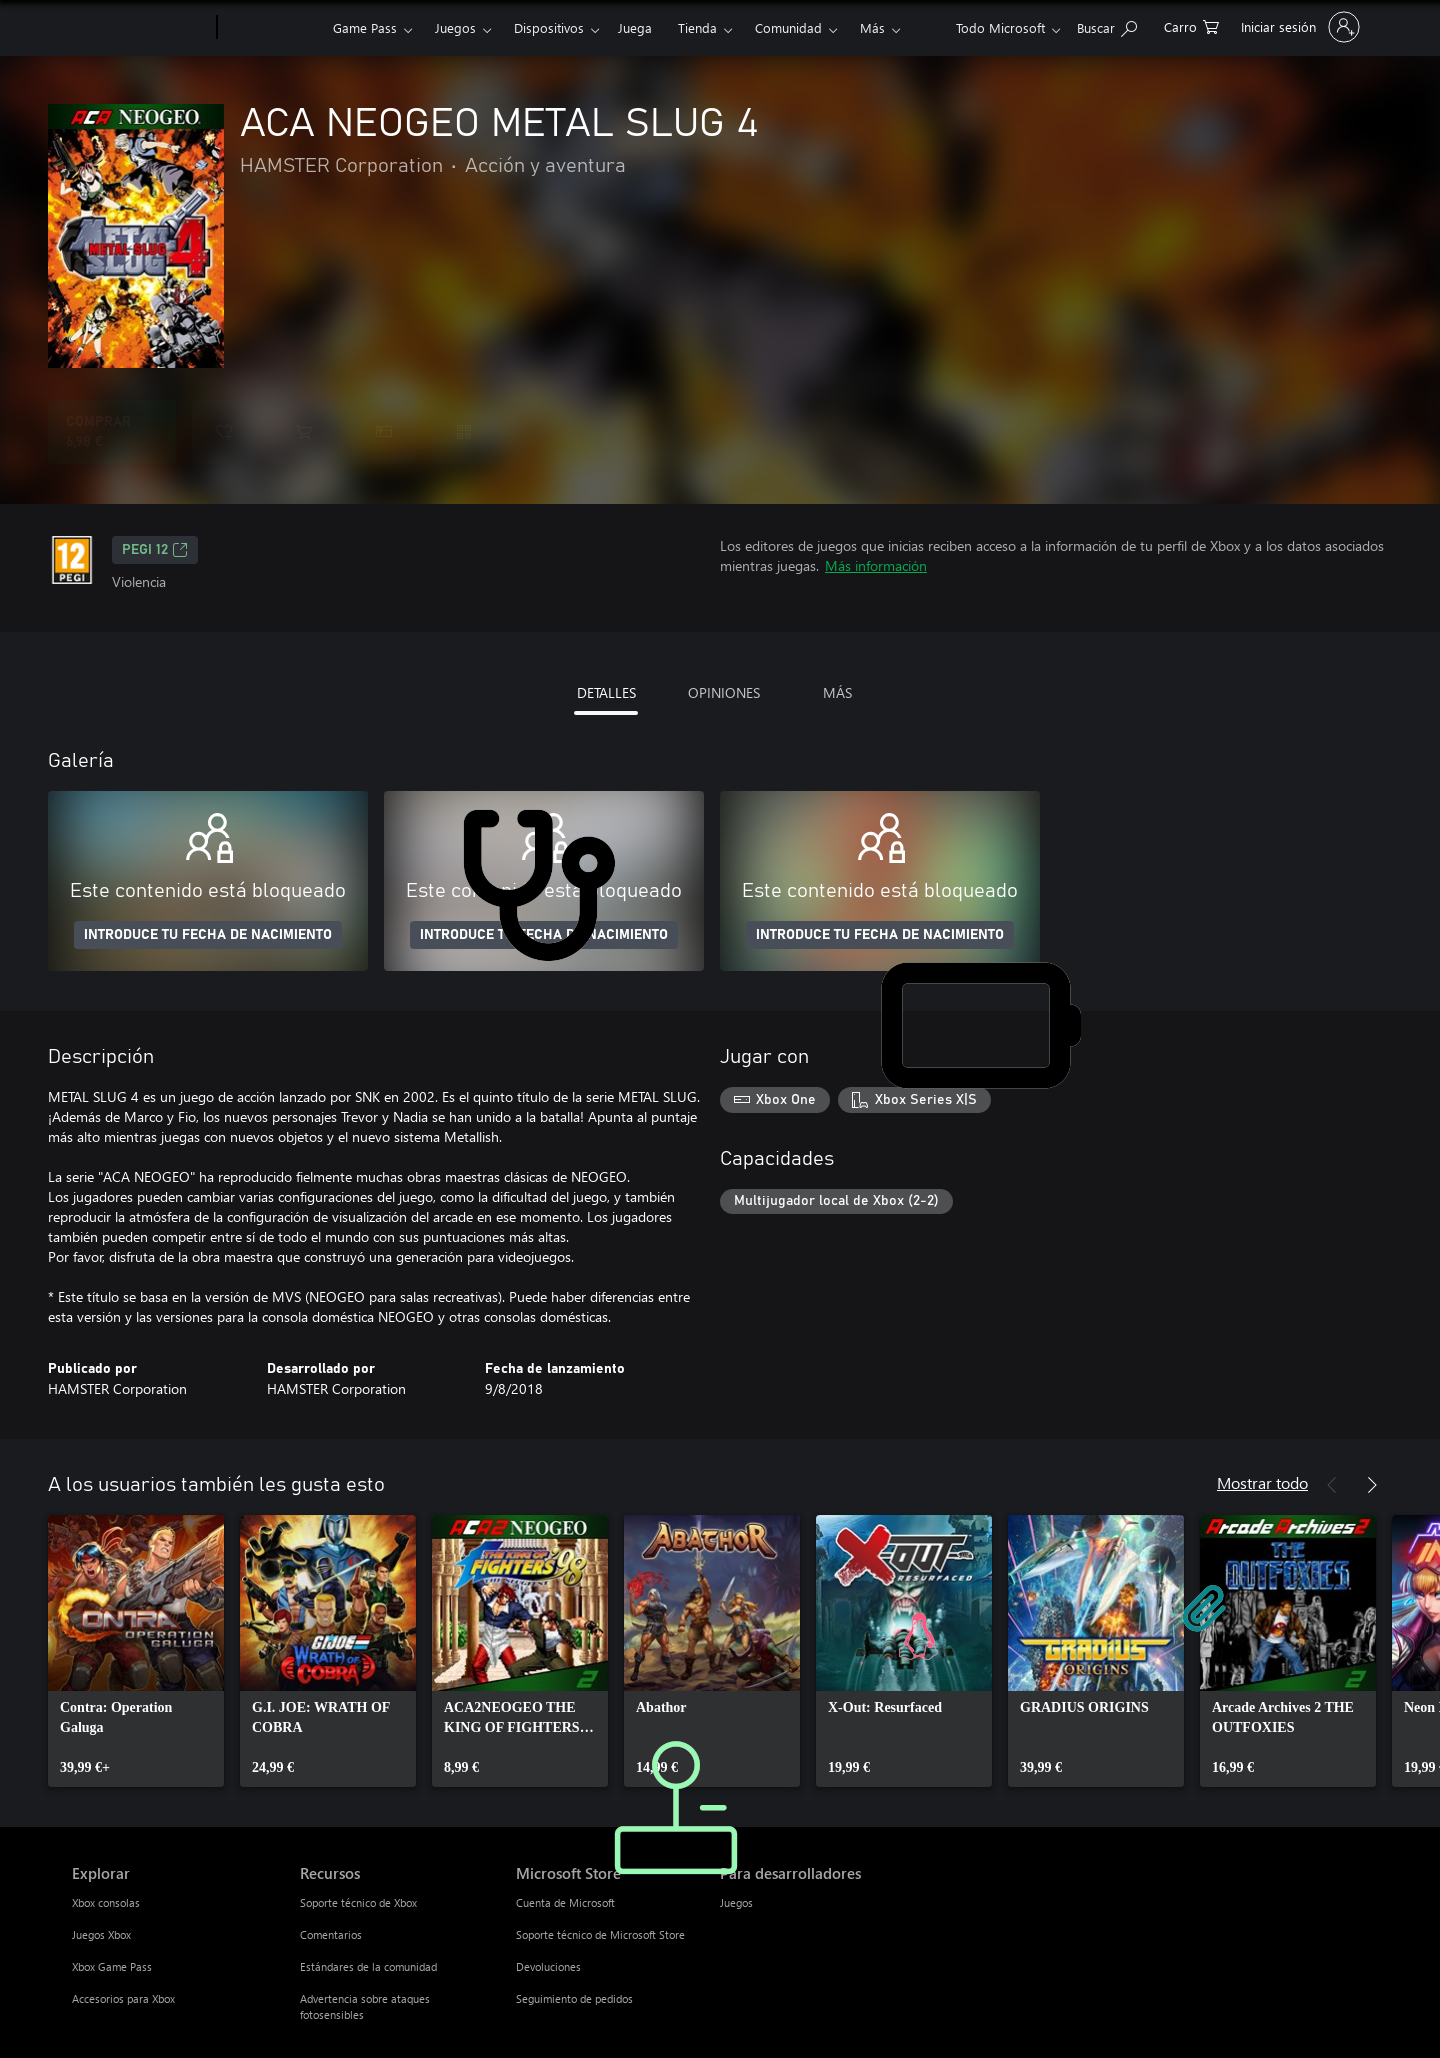 The height and width of the screenshot is (2058, 1440). What do you see at coordinates (976, 1015) in the screenshot?
I see `indicates empty battery status` at bounding box center [976, 1015].